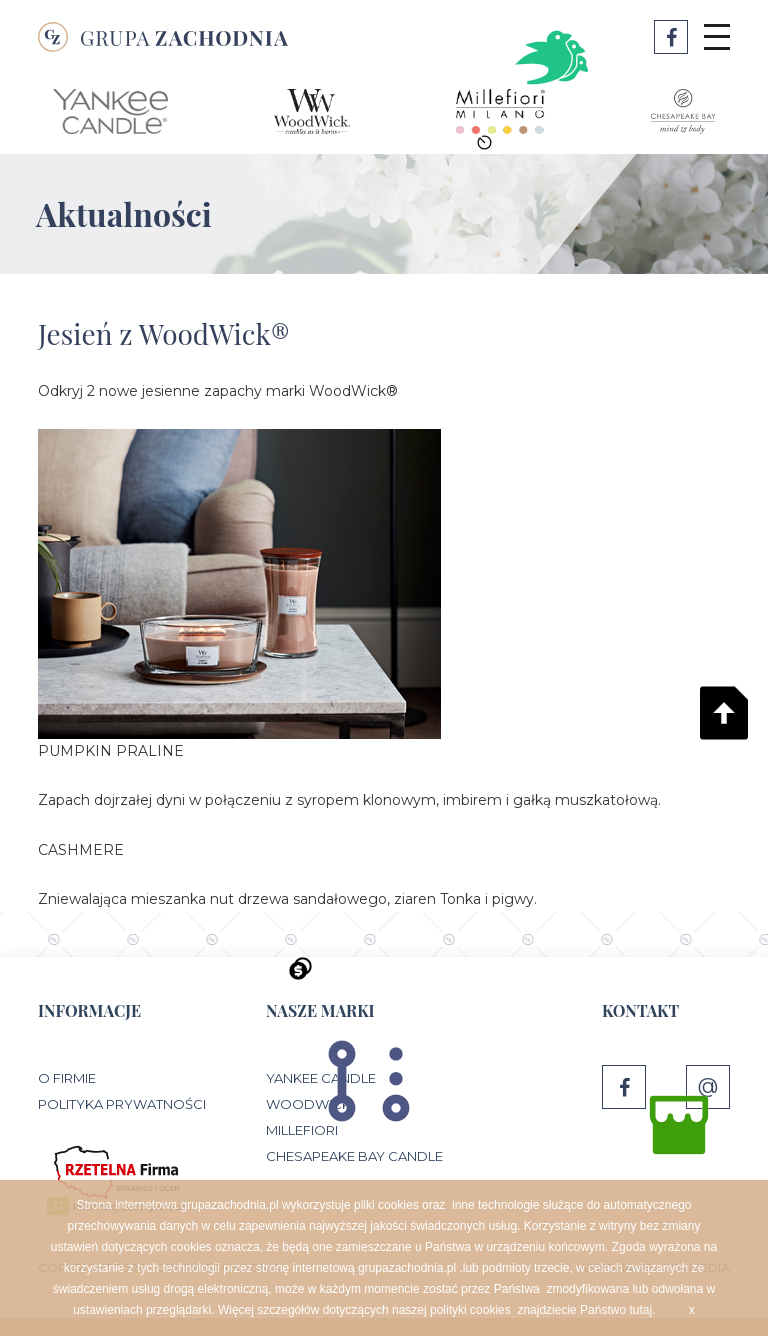  What do you see at coordinates (679, 1125) in the screenshot?
I see `access the online store or marketplace` at bounding box center [679, 1125].